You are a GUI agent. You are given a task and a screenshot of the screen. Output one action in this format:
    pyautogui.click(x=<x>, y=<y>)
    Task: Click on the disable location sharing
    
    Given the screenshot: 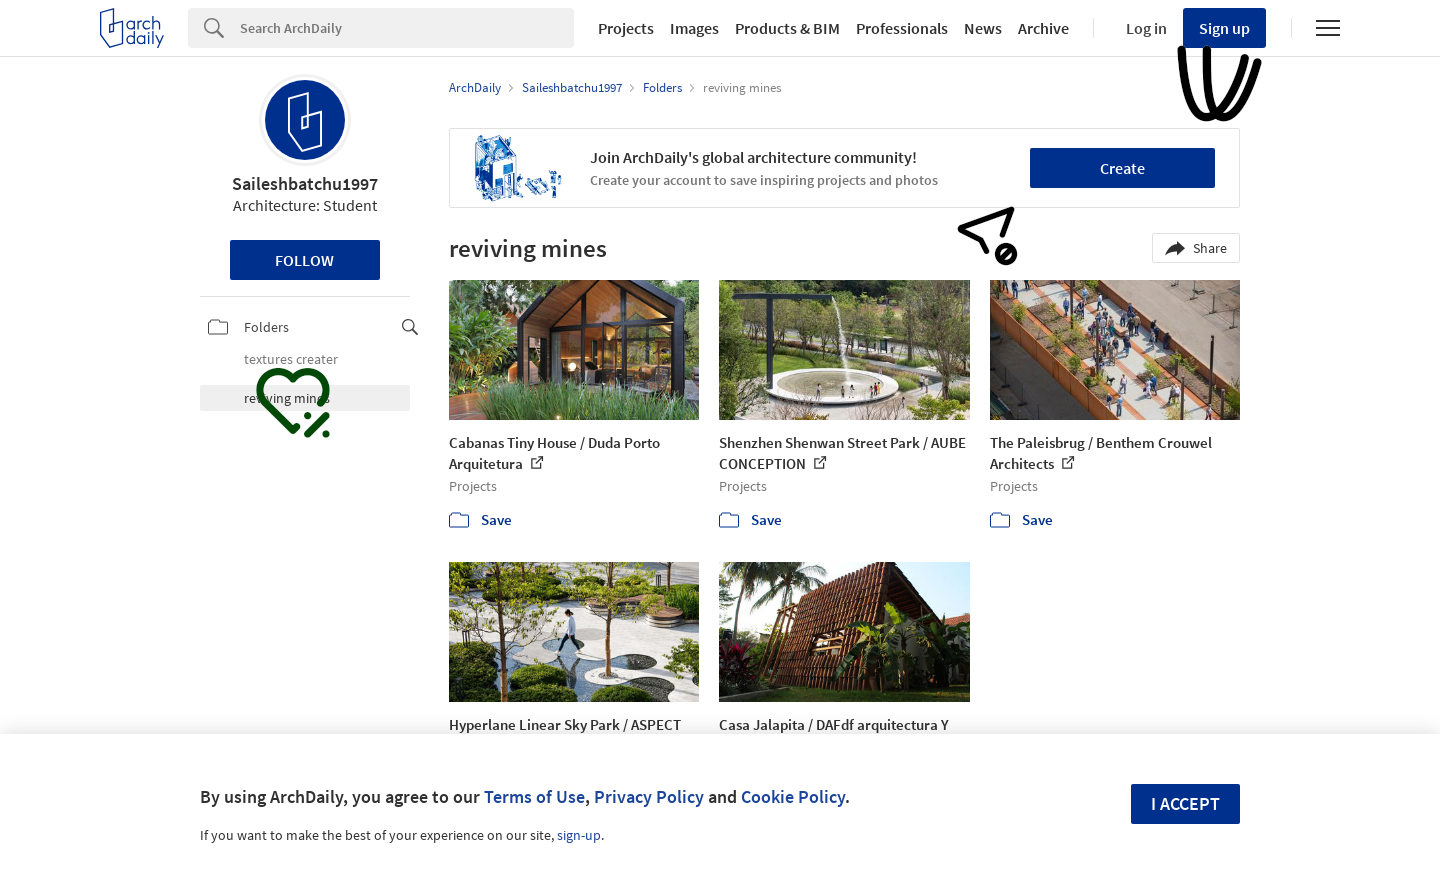 What is the action you would take?
    pyautogui.click(x=986, y=234)
    